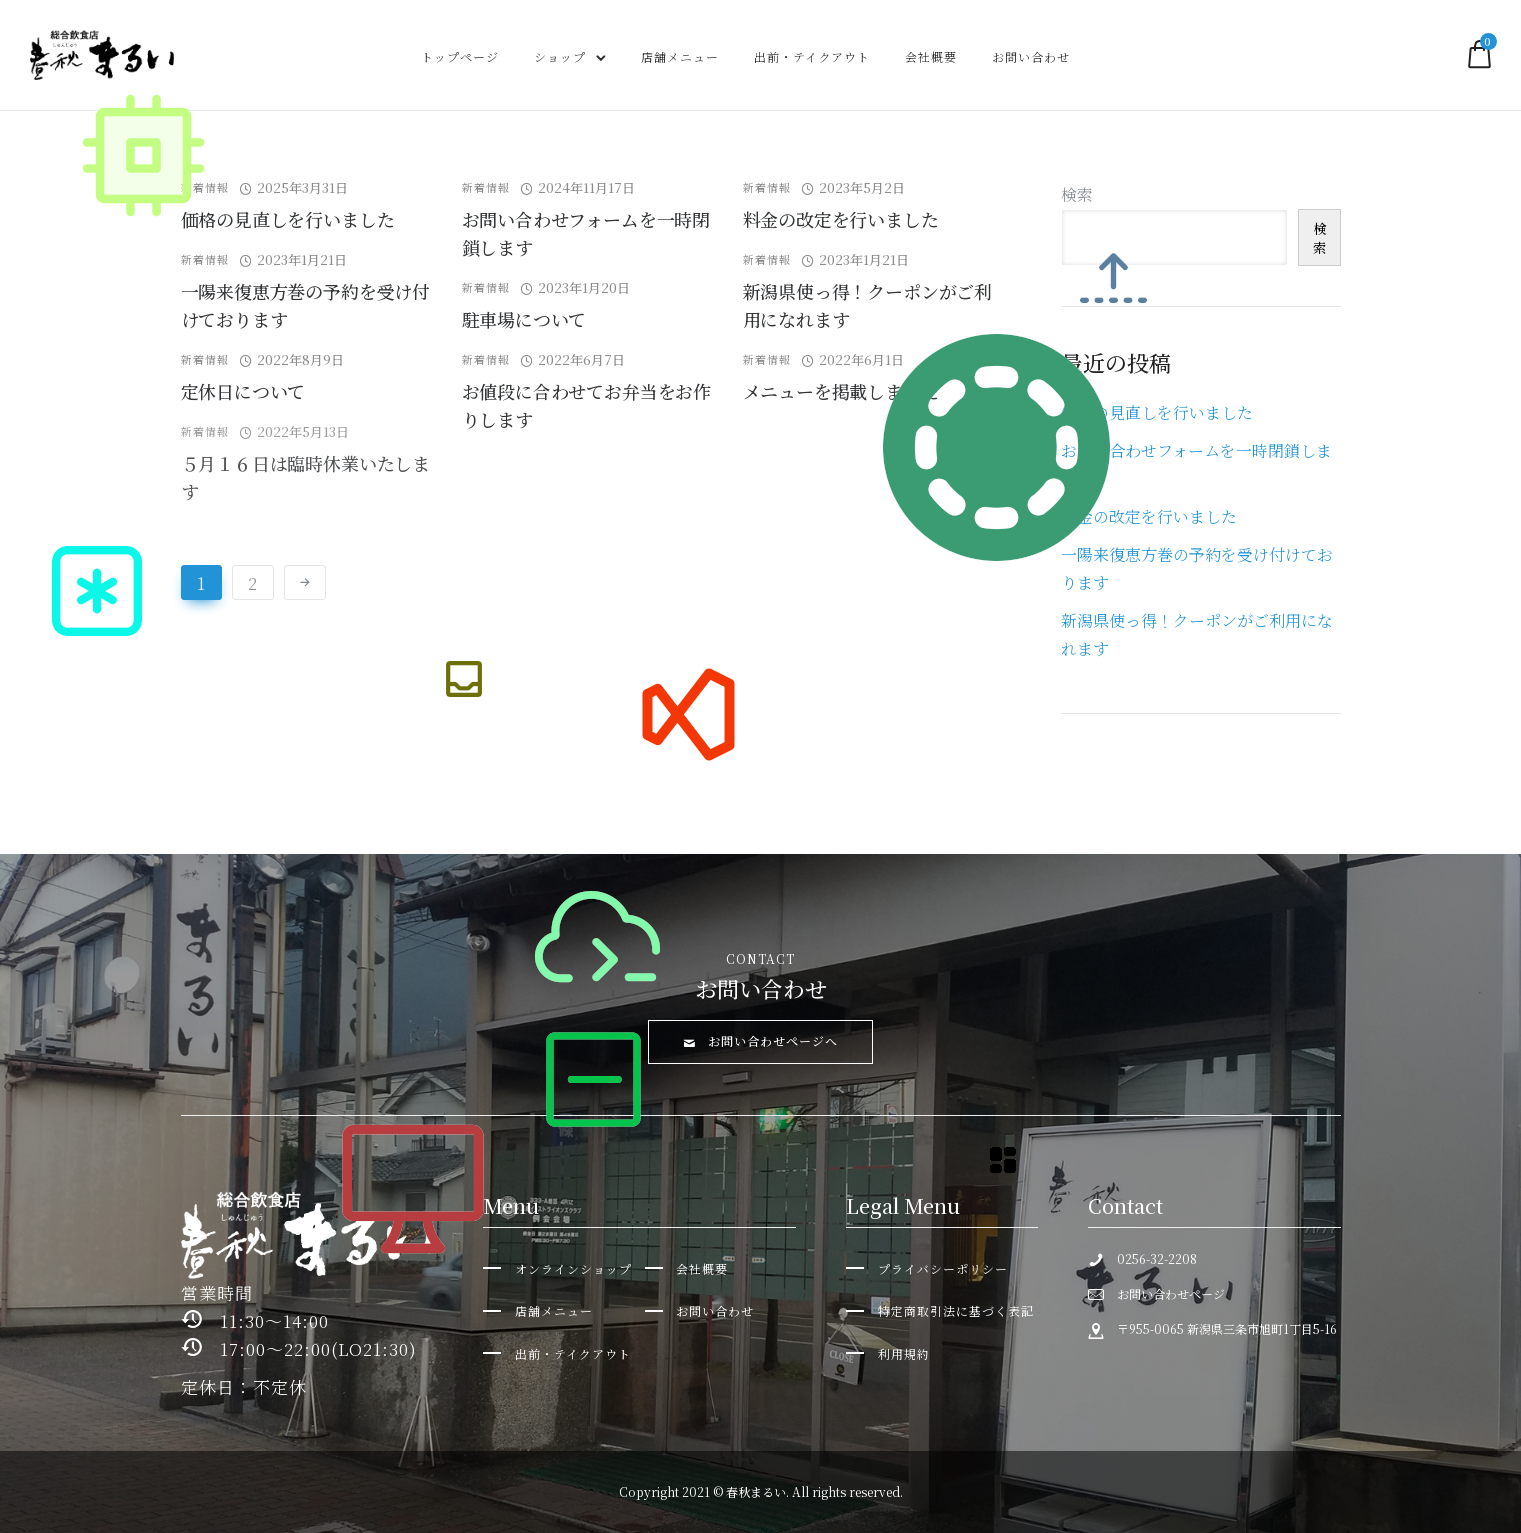  I want to click on access API keys or secrets, so click(97, 591).